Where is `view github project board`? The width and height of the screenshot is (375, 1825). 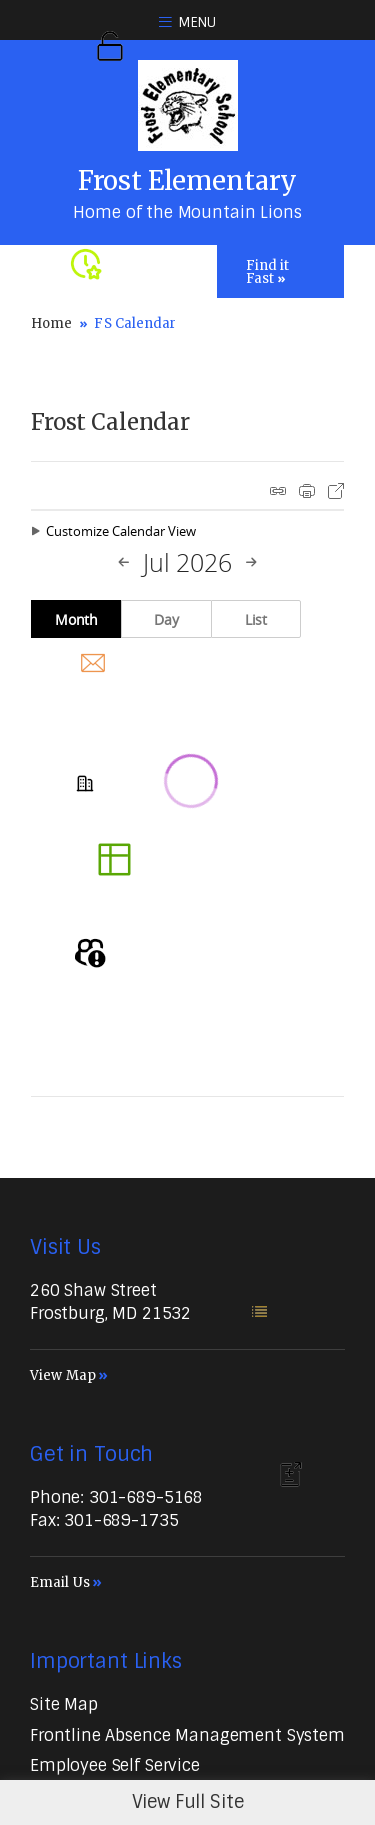
view github project board is located at coordinates (114, 859).